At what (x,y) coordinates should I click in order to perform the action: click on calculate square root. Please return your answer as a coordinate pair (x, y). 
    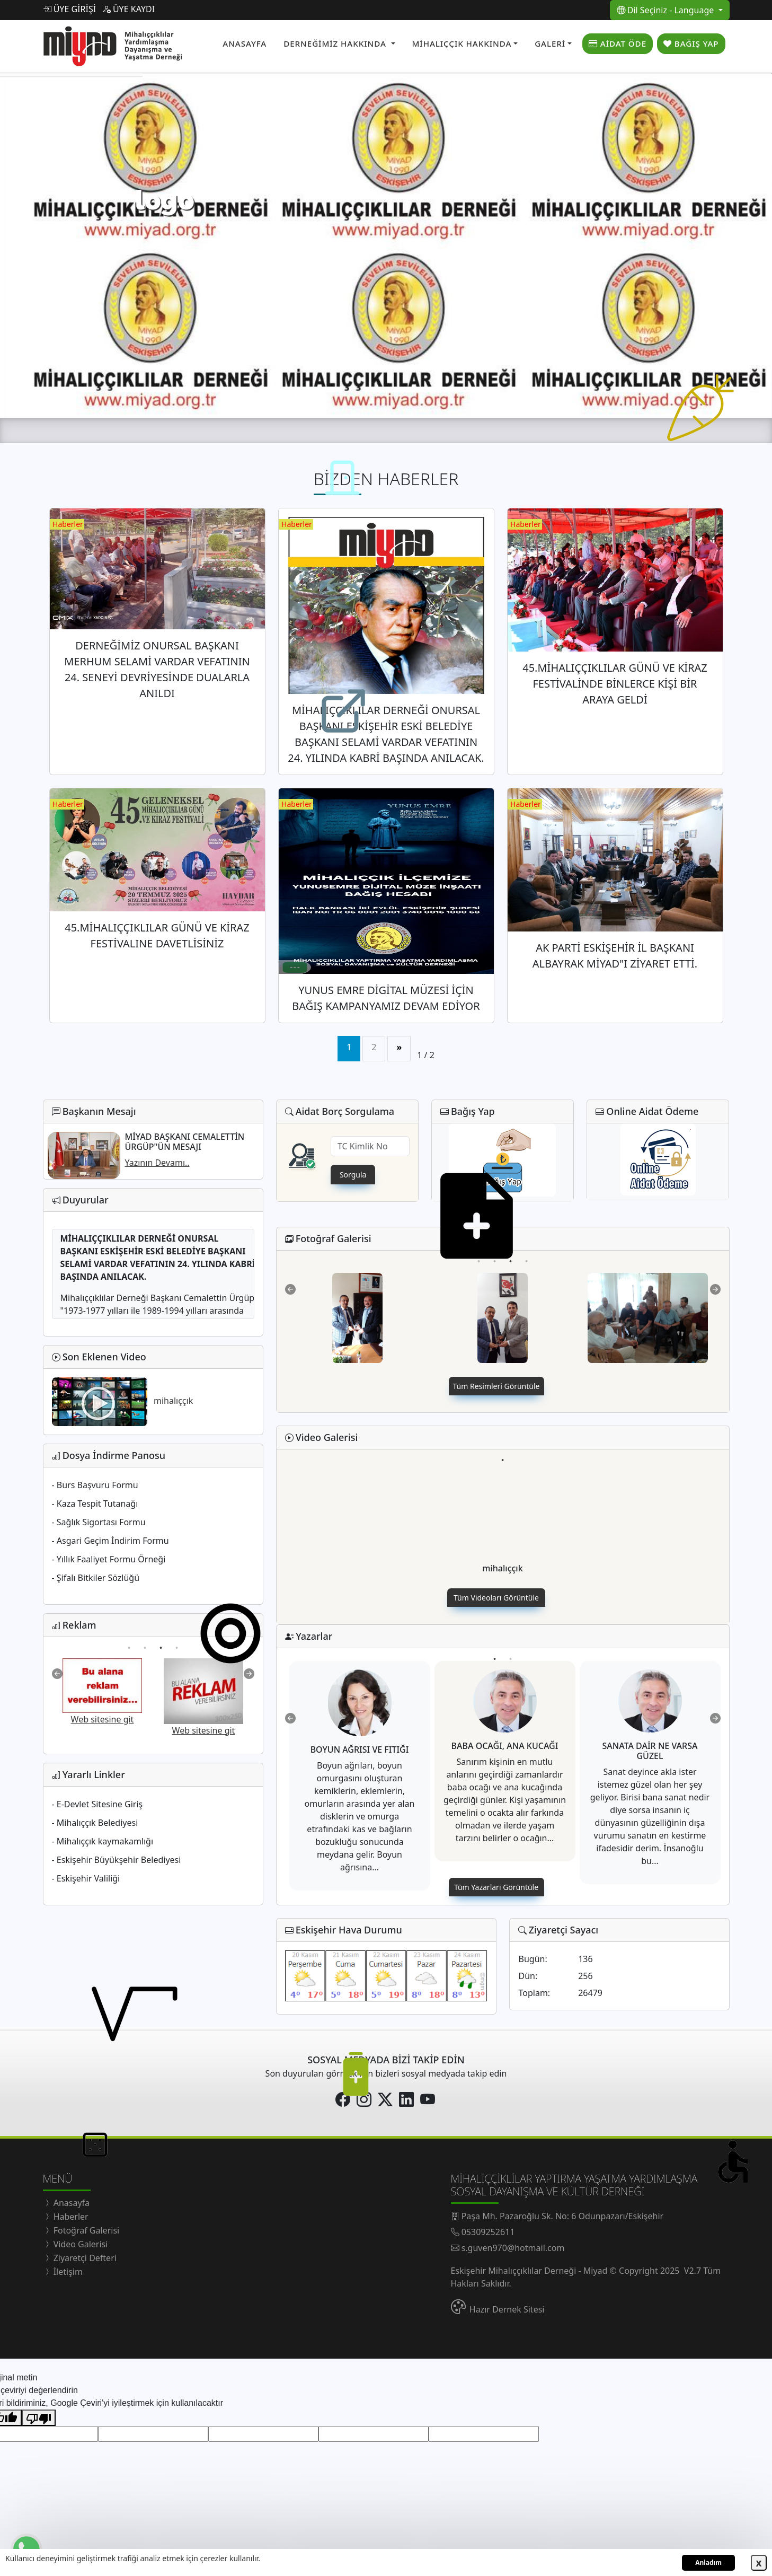
    Looking at the image, I should click on (131, 2008).